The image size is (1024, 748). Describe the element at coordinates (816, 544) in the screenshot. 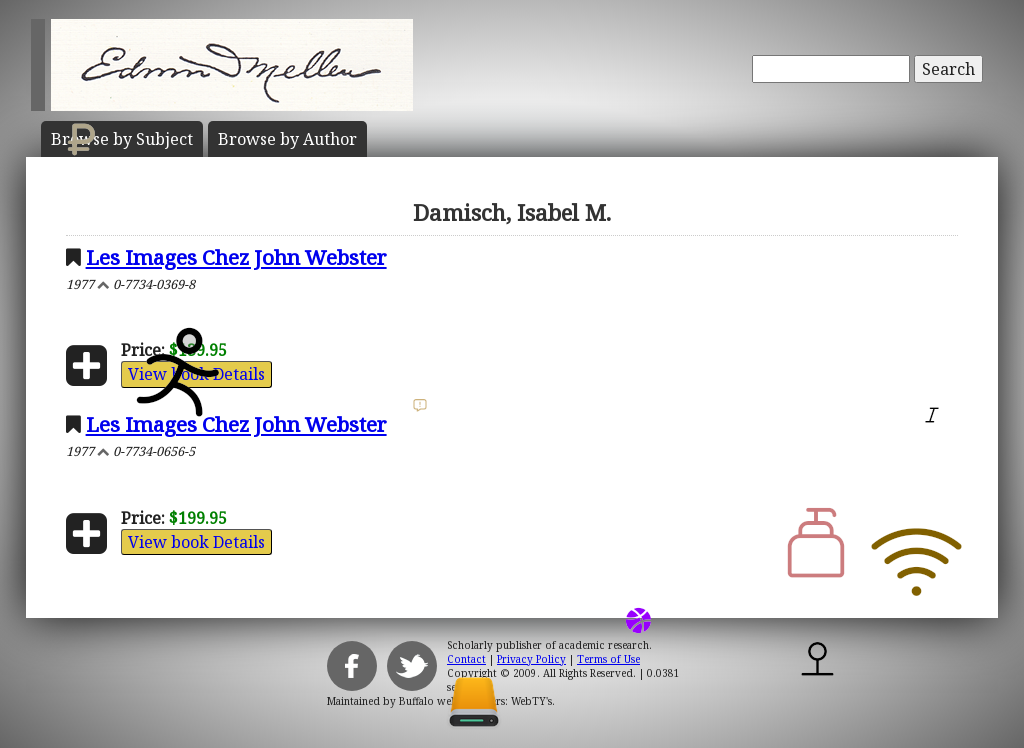

I see `access hand washing or hygiene instructions` at that location.